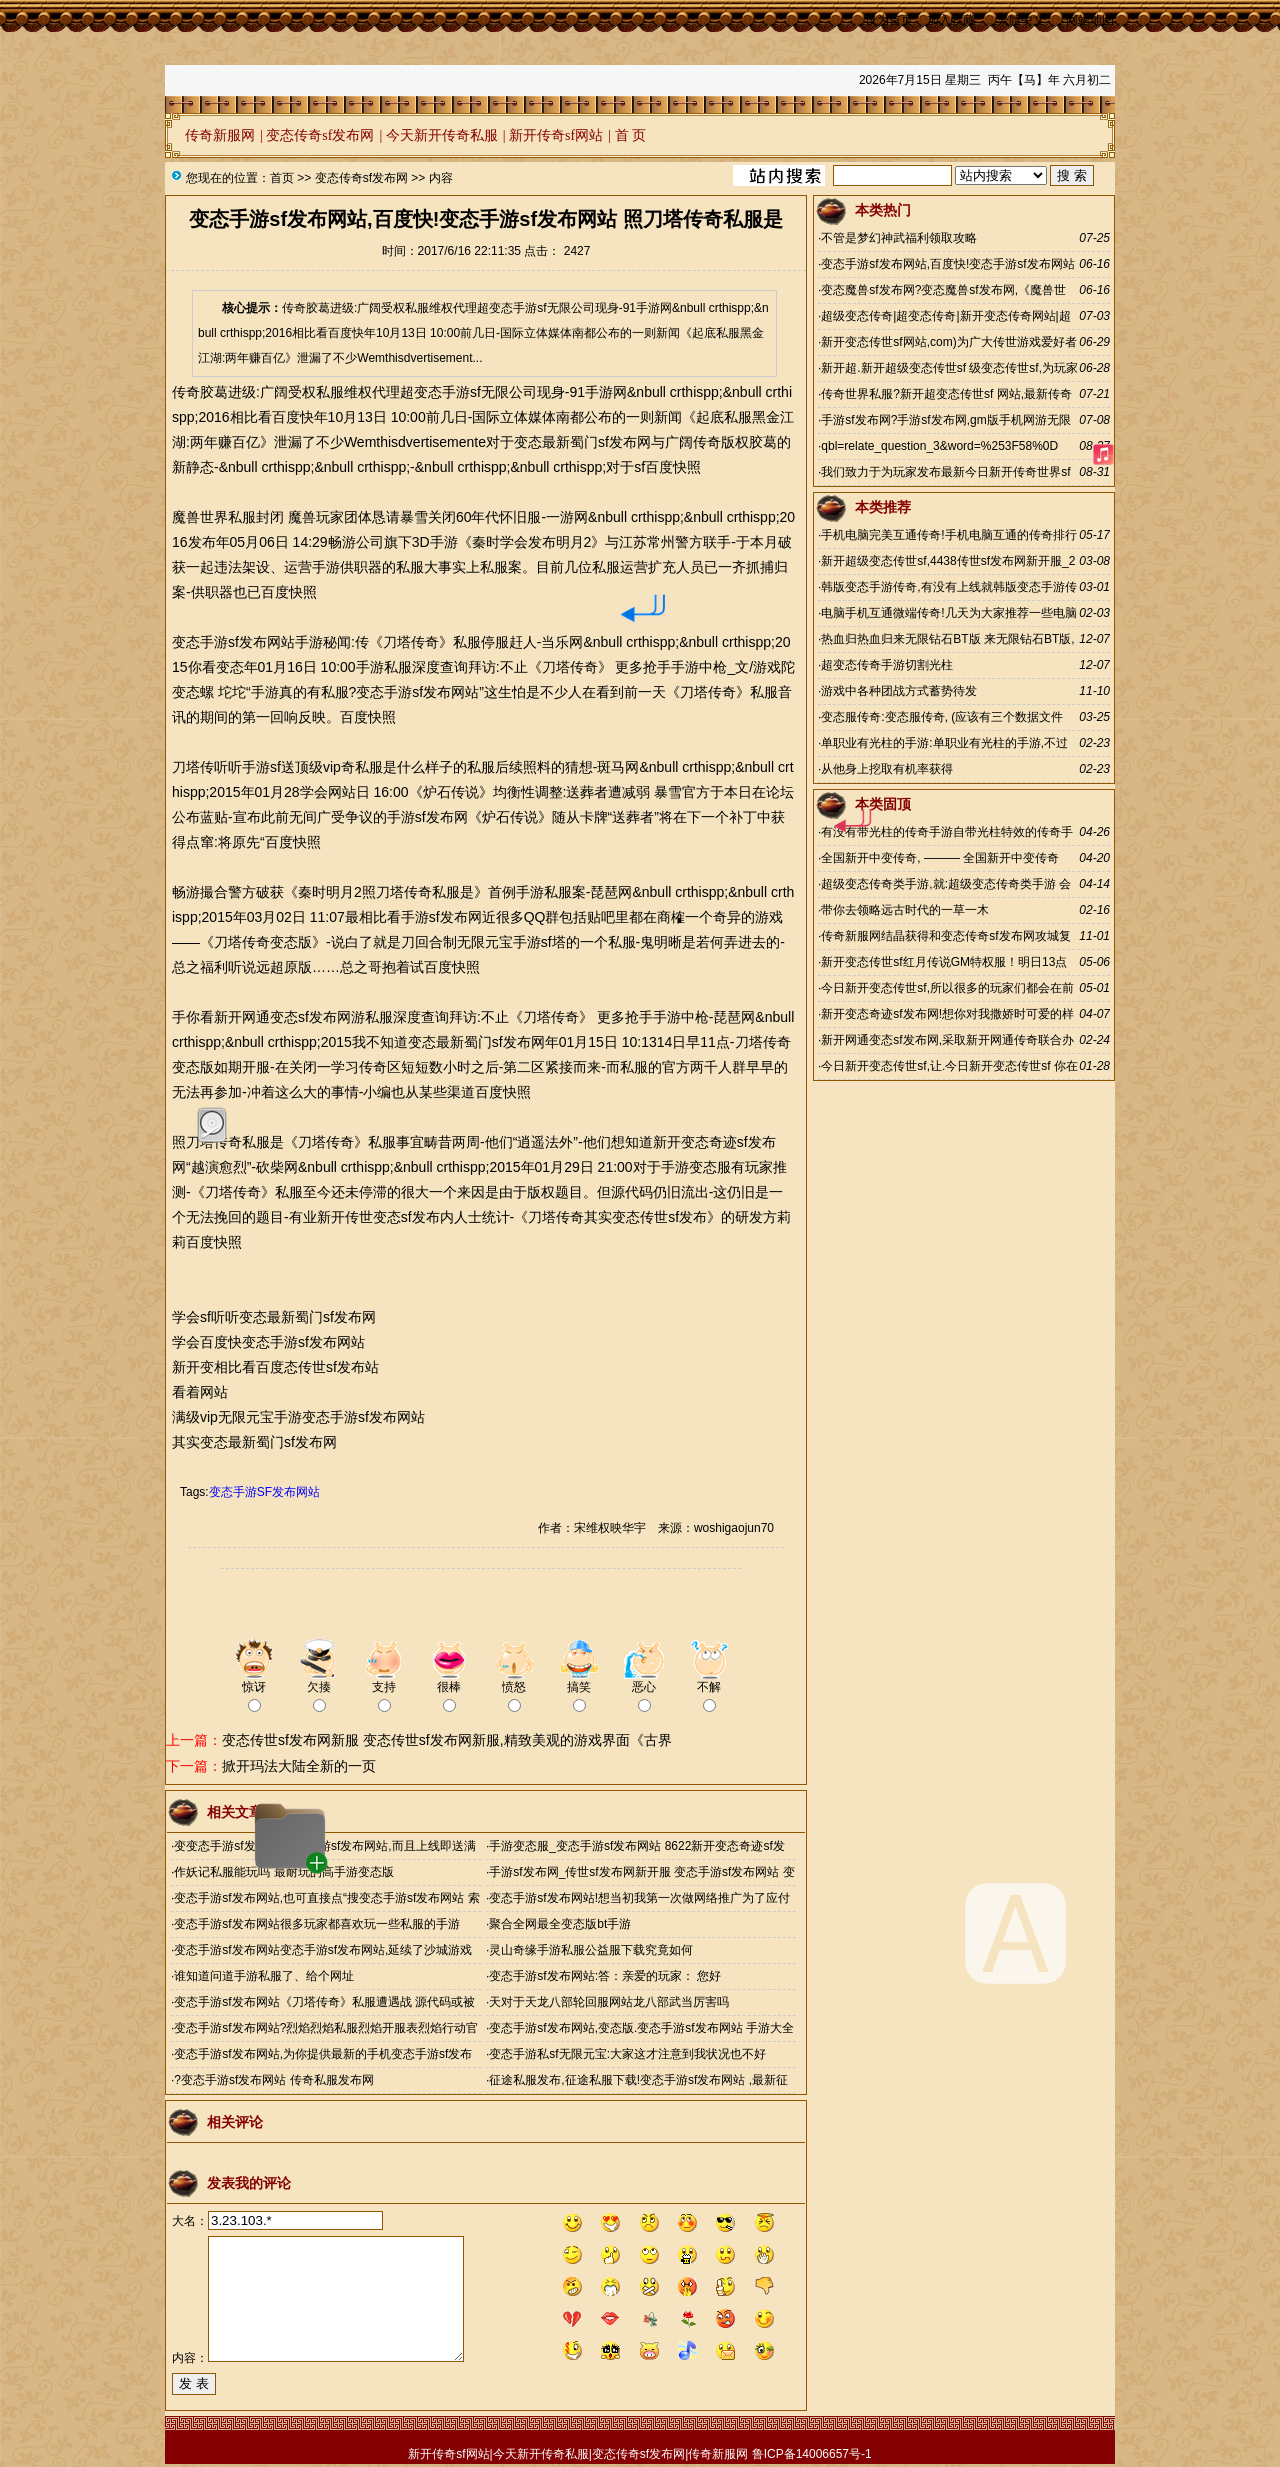 The width and height of the screenshot is (1280, 2467). What do you see at coordinates (642, 605) in the screenshot?
I see `reply to all recipients of an email` at bounding box center [642, 605].